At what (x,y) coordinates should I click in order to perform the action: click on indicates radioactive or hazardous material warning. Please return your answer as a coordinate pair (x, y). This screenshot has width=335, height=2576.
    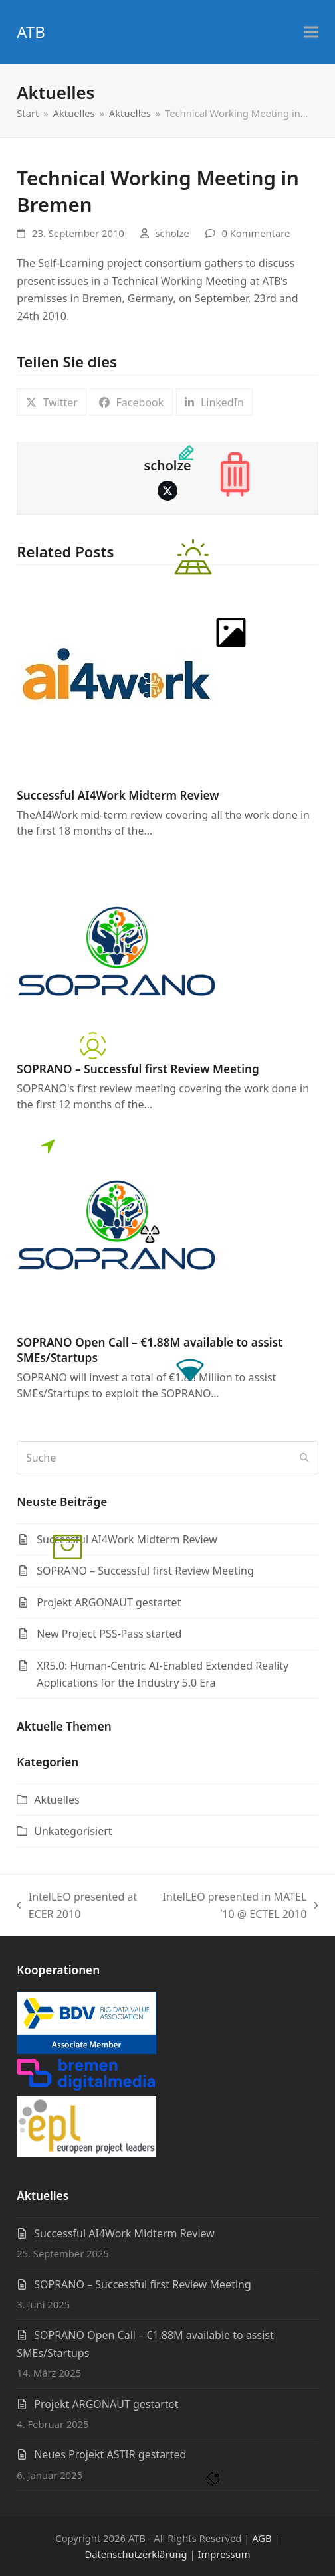
    Looking at the image, I should click on (150, 1233).